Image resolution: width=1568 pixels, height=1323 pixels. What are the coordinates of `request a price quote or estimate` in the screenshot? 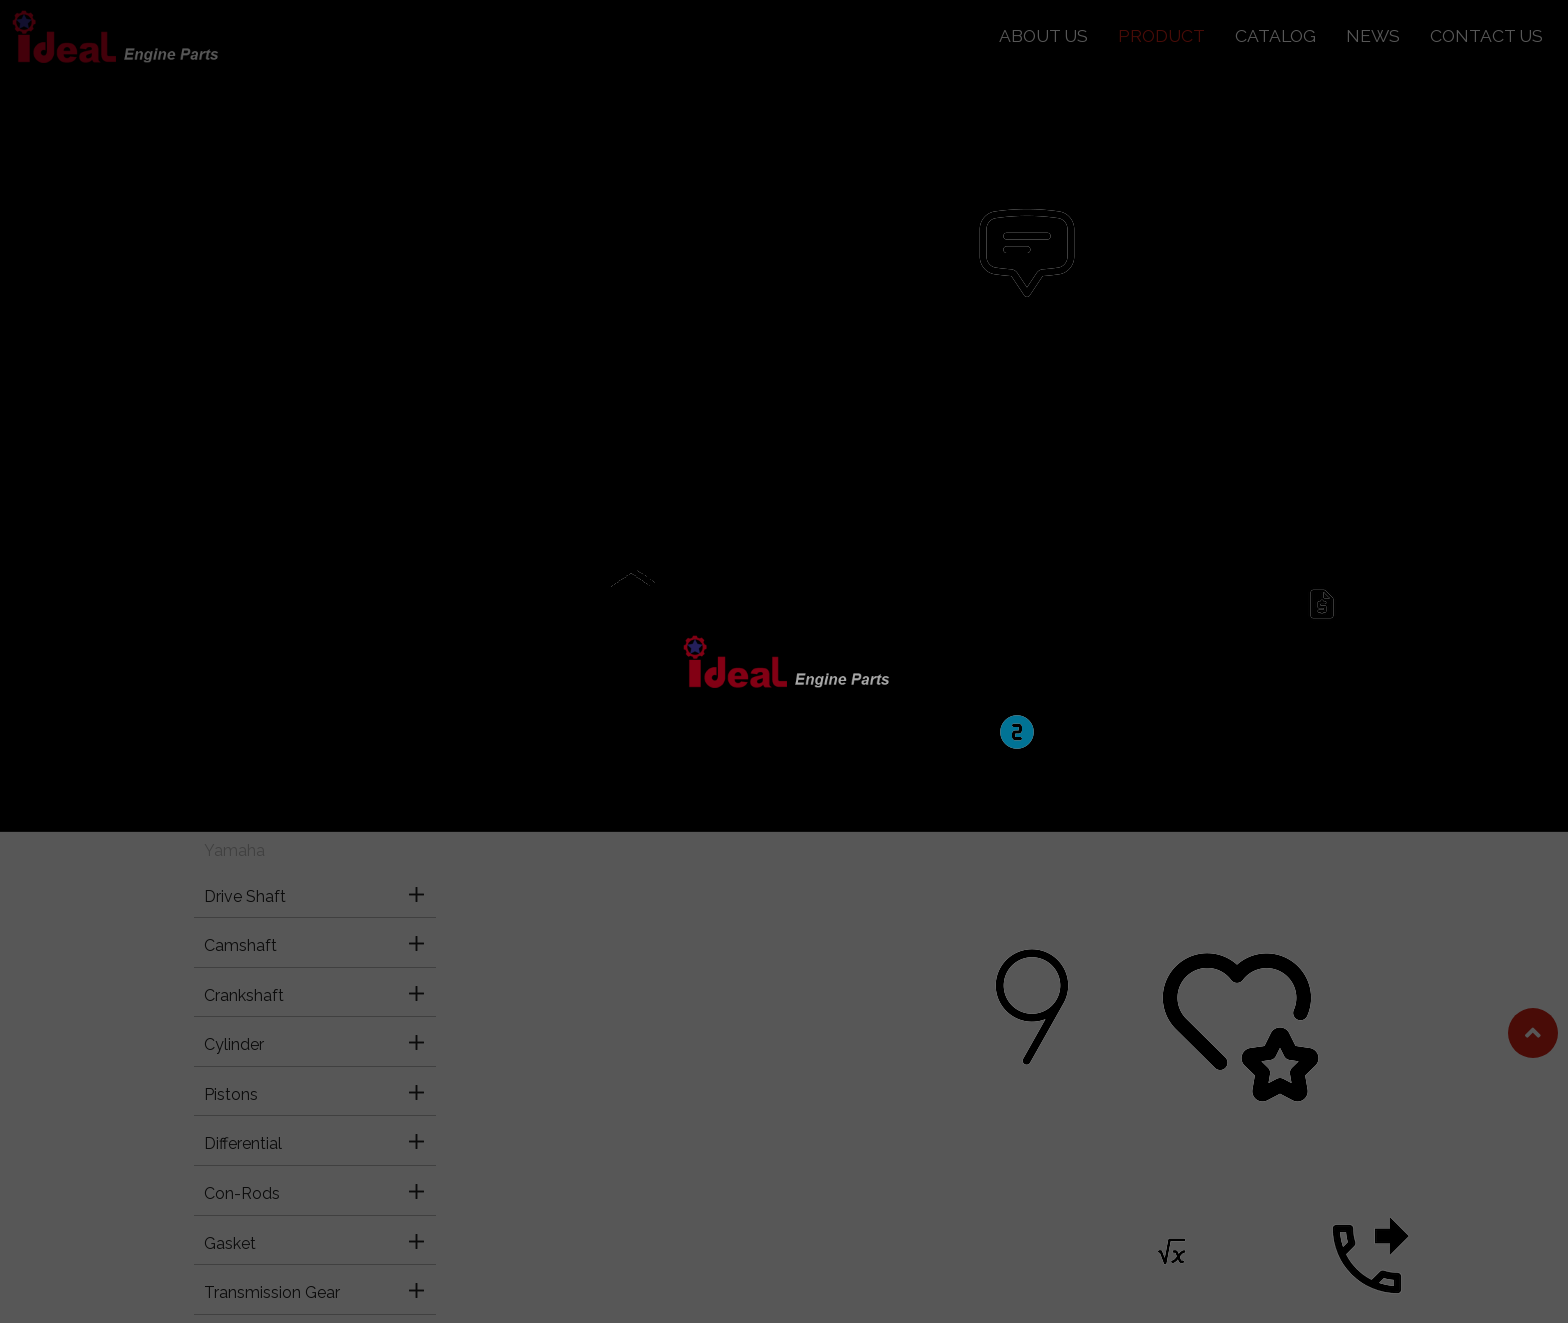 It's located at (1322, 604).